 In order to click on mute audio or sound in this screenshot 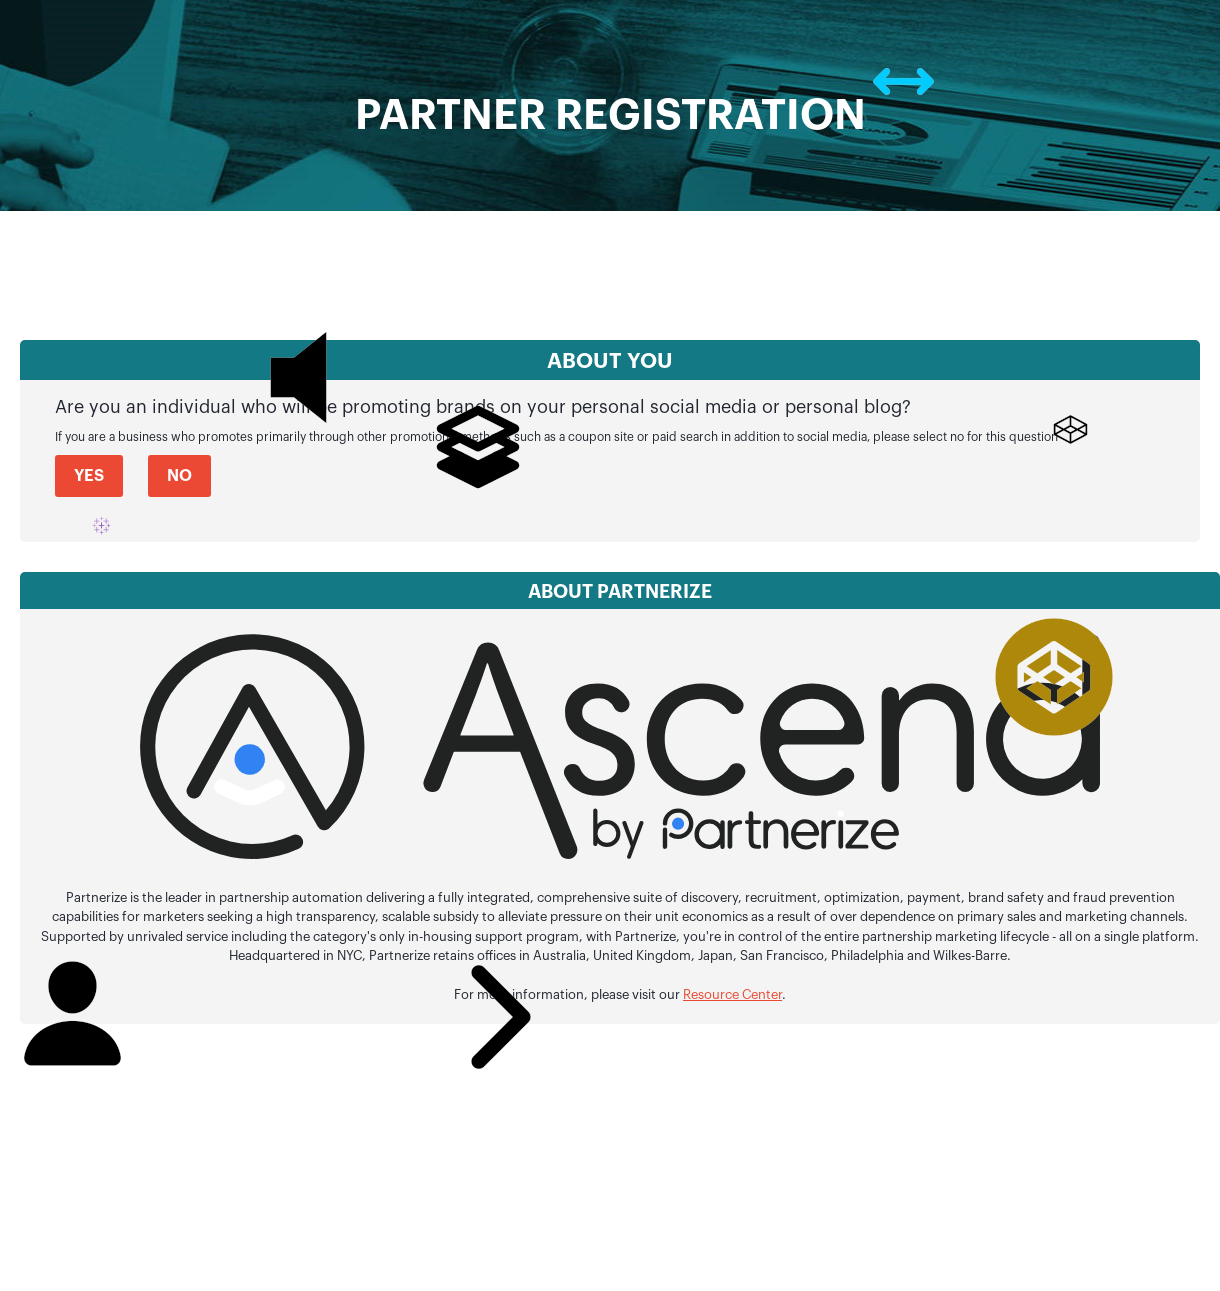, I will do `click(298, 377)`.